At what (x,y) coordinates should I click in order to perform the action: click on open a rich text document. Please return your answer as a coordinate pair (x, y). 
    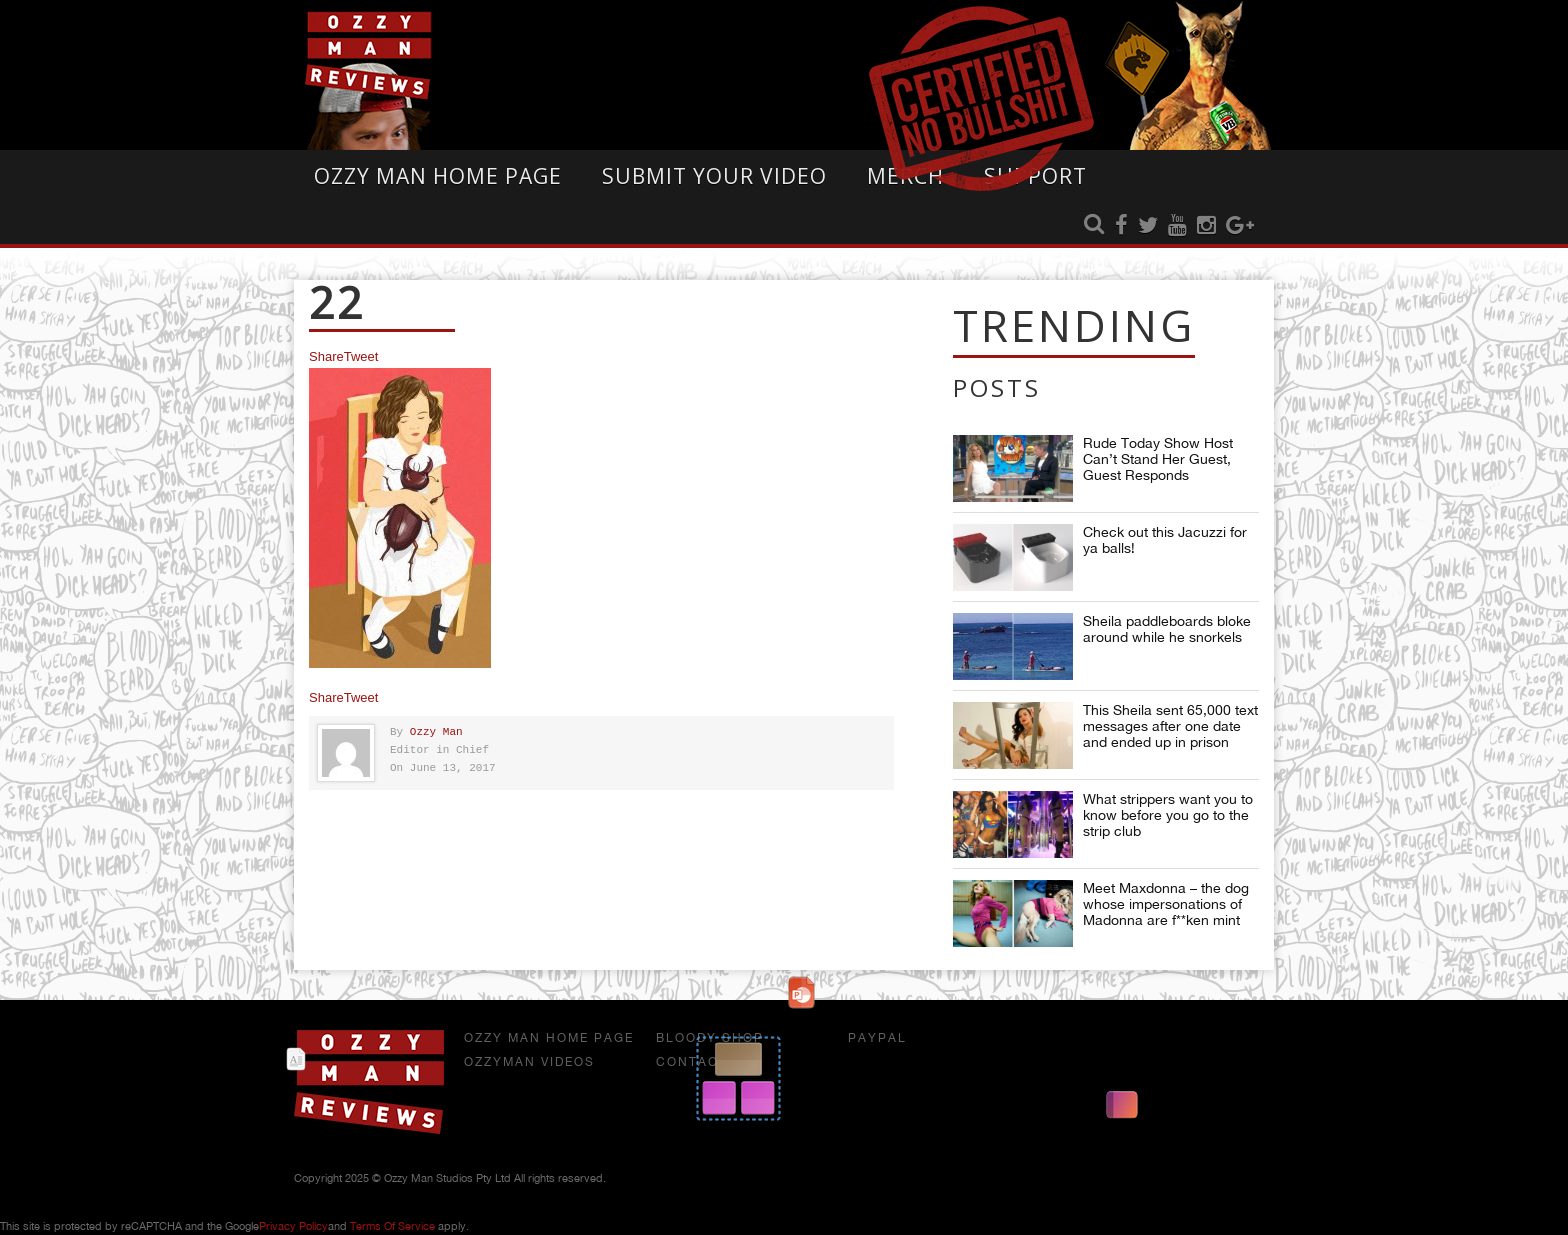
    Looking at the image, I should click on (296, 1059).